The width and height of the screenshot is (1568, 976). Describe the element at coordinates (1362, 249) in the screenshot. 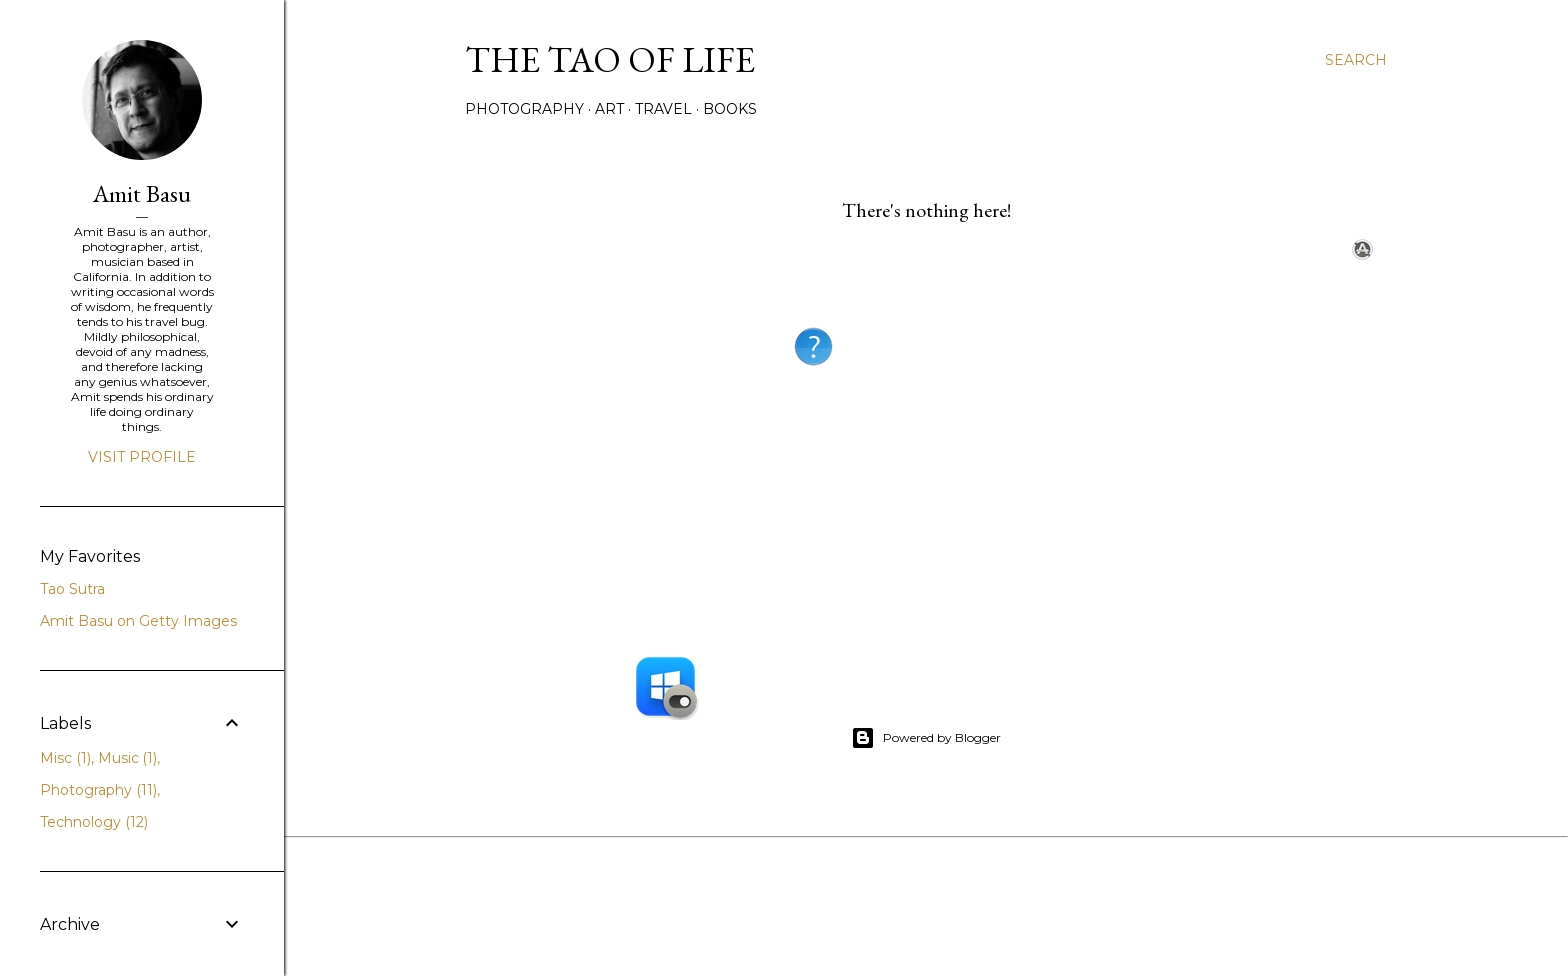

I see `check for available software updates` at that location.